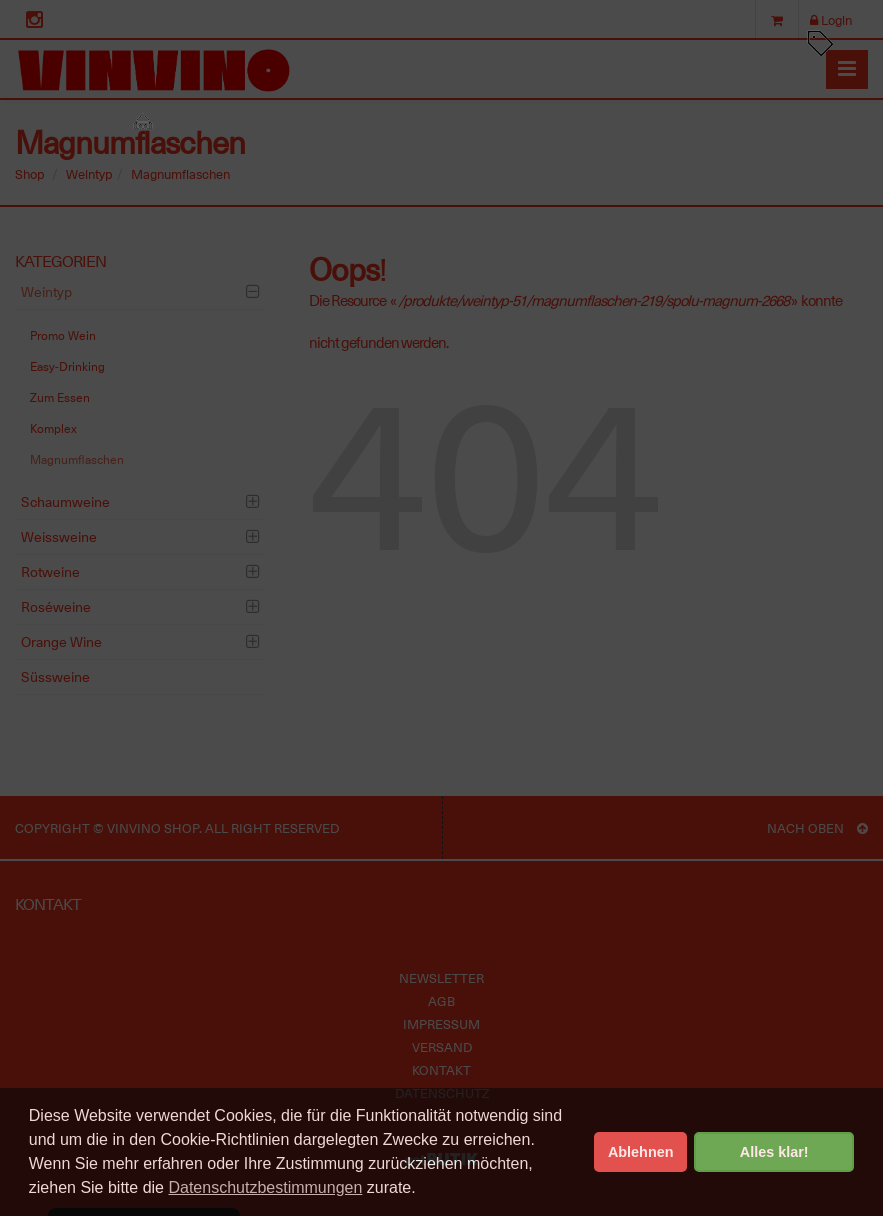 The width and height of the screenshot is (883, 1216). I want to click on indicates a mosque or islamic place of worship nearby, so click(143, 122).